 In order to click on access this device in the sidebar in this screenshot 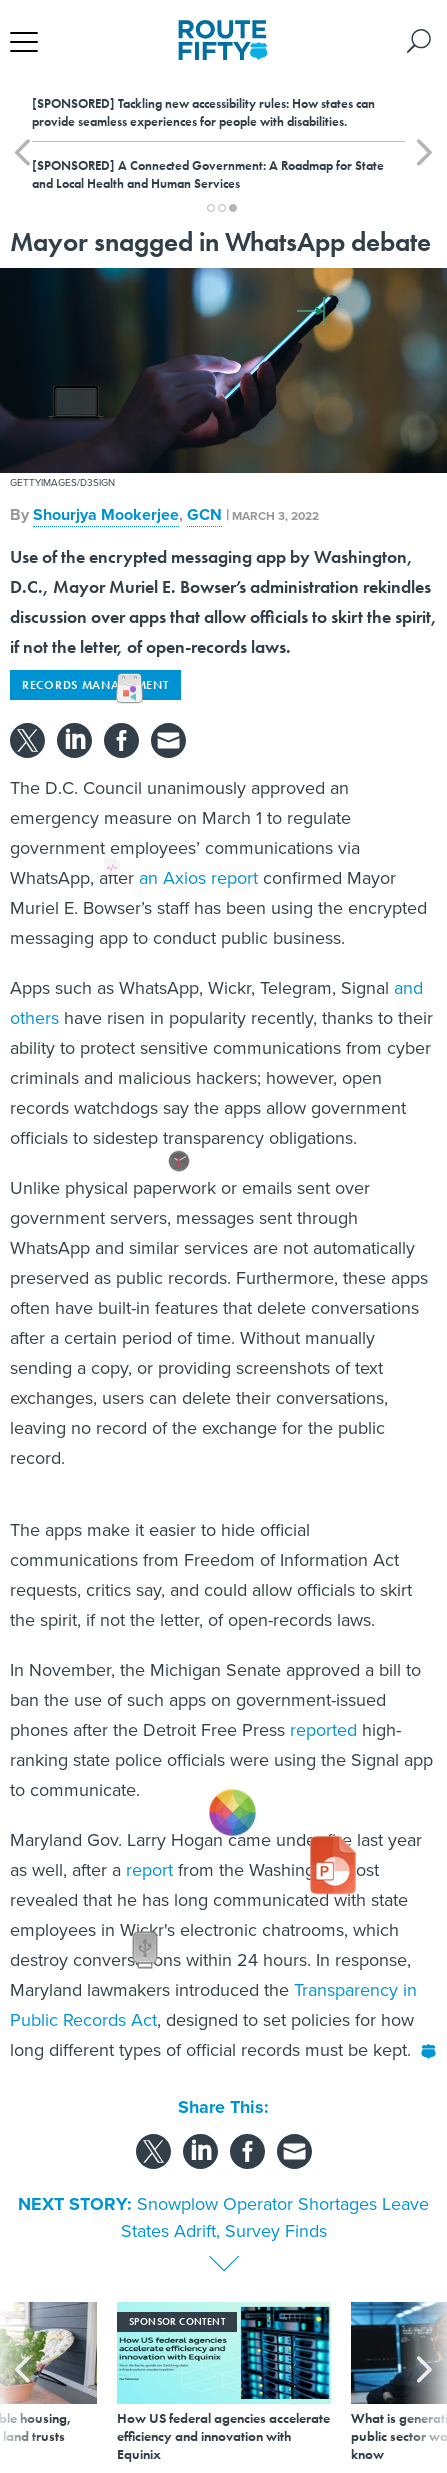, I will do `click(76, 402)`.